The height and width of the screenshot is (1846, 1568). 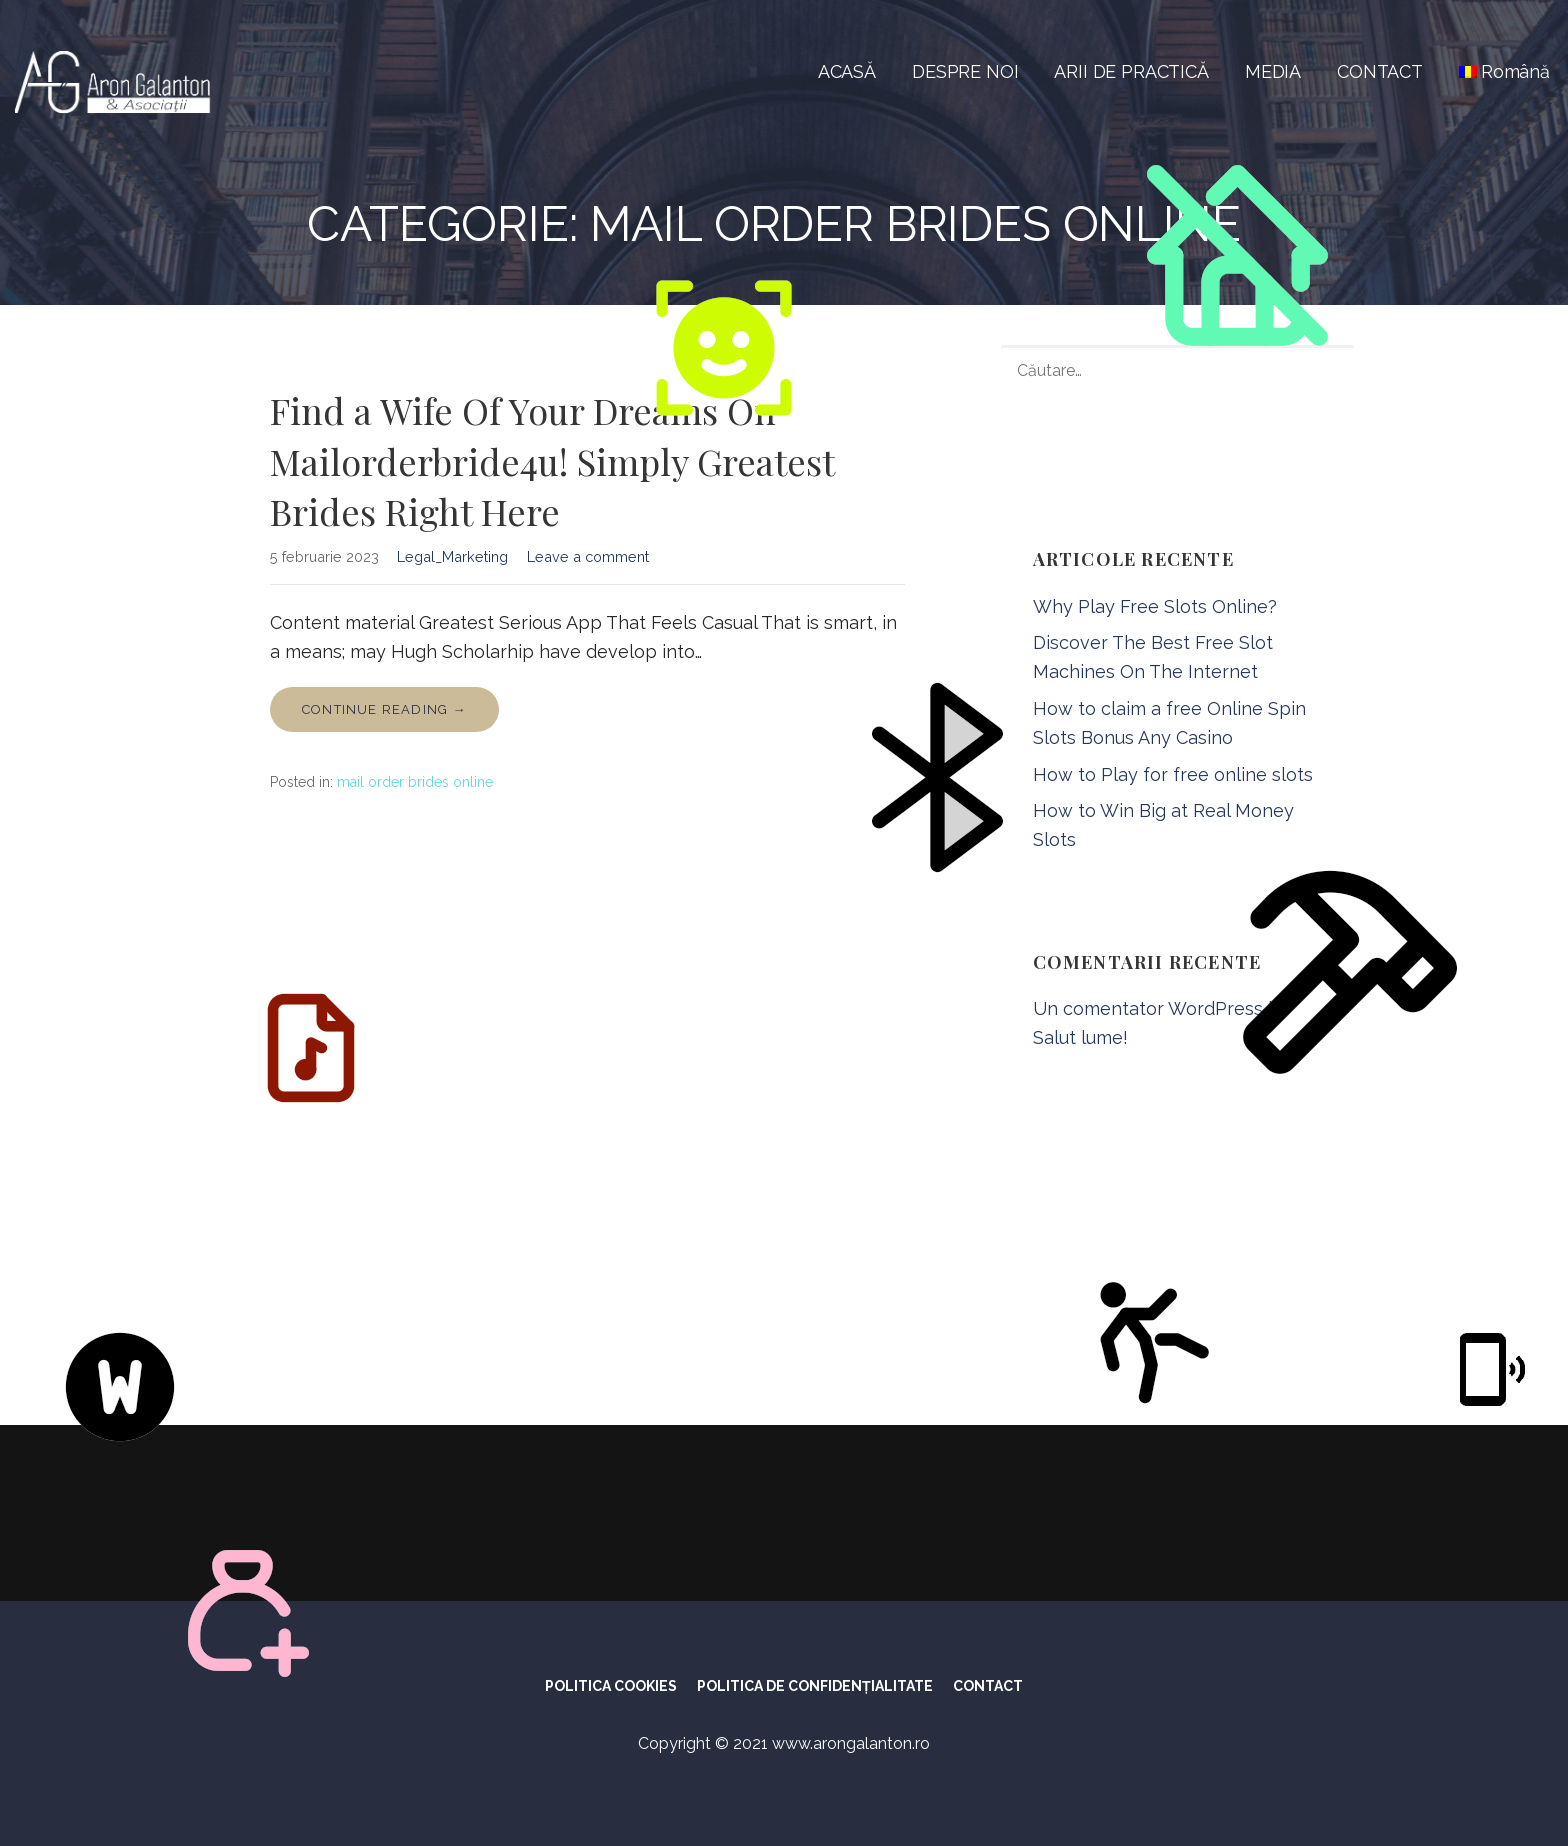 I want to click on home feature is currently disabled, so click(x=1237, y=255).